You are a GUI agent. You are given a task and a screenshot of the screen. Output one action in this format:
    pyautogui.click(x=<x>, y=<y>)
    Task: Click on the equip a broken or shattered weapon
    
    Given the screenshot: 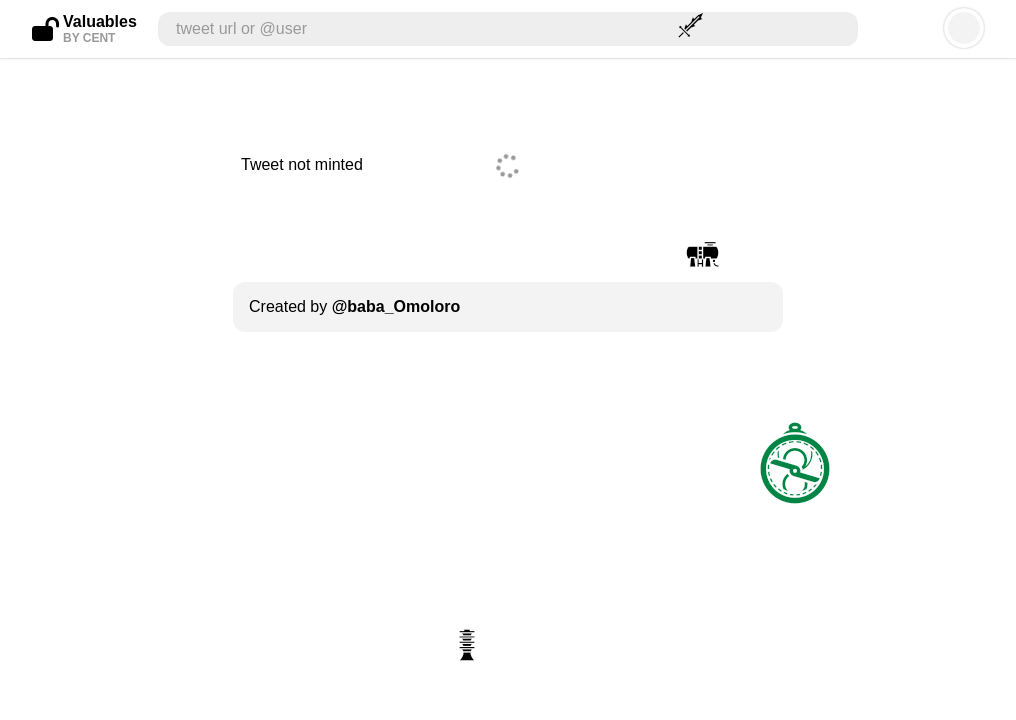 What is the action you would take?
    pyautogui.click(x=690, y=25)
    